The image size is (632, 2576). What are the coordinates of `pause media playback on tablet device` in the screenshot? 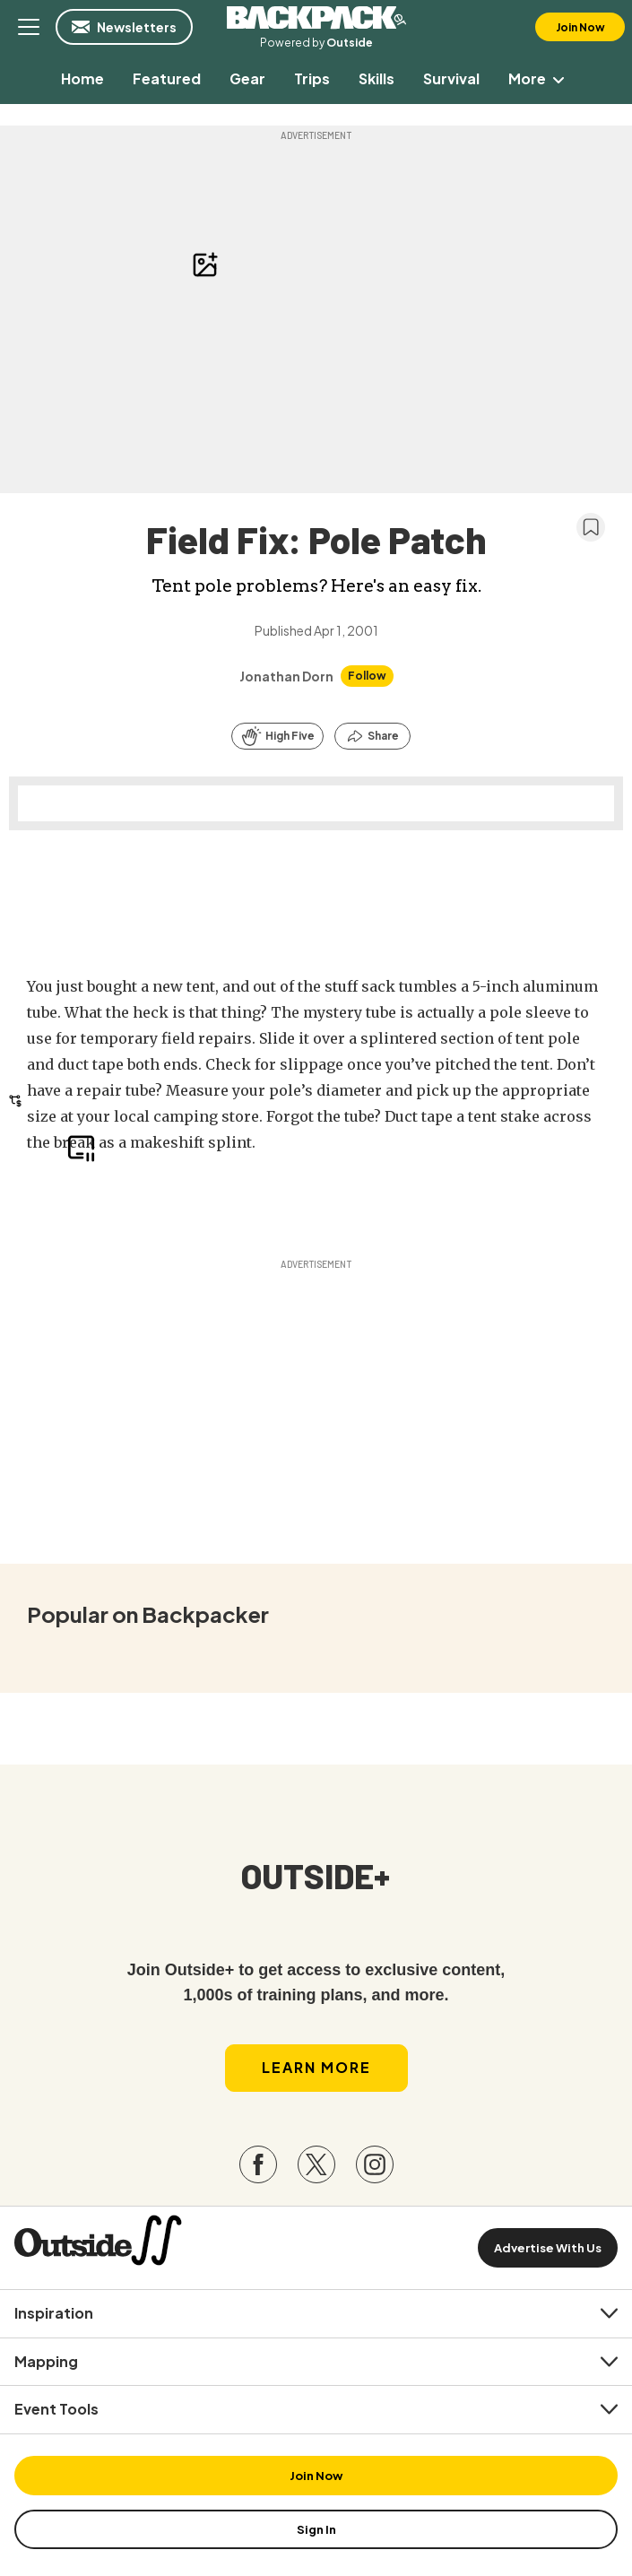 It's located at (81, 1147).